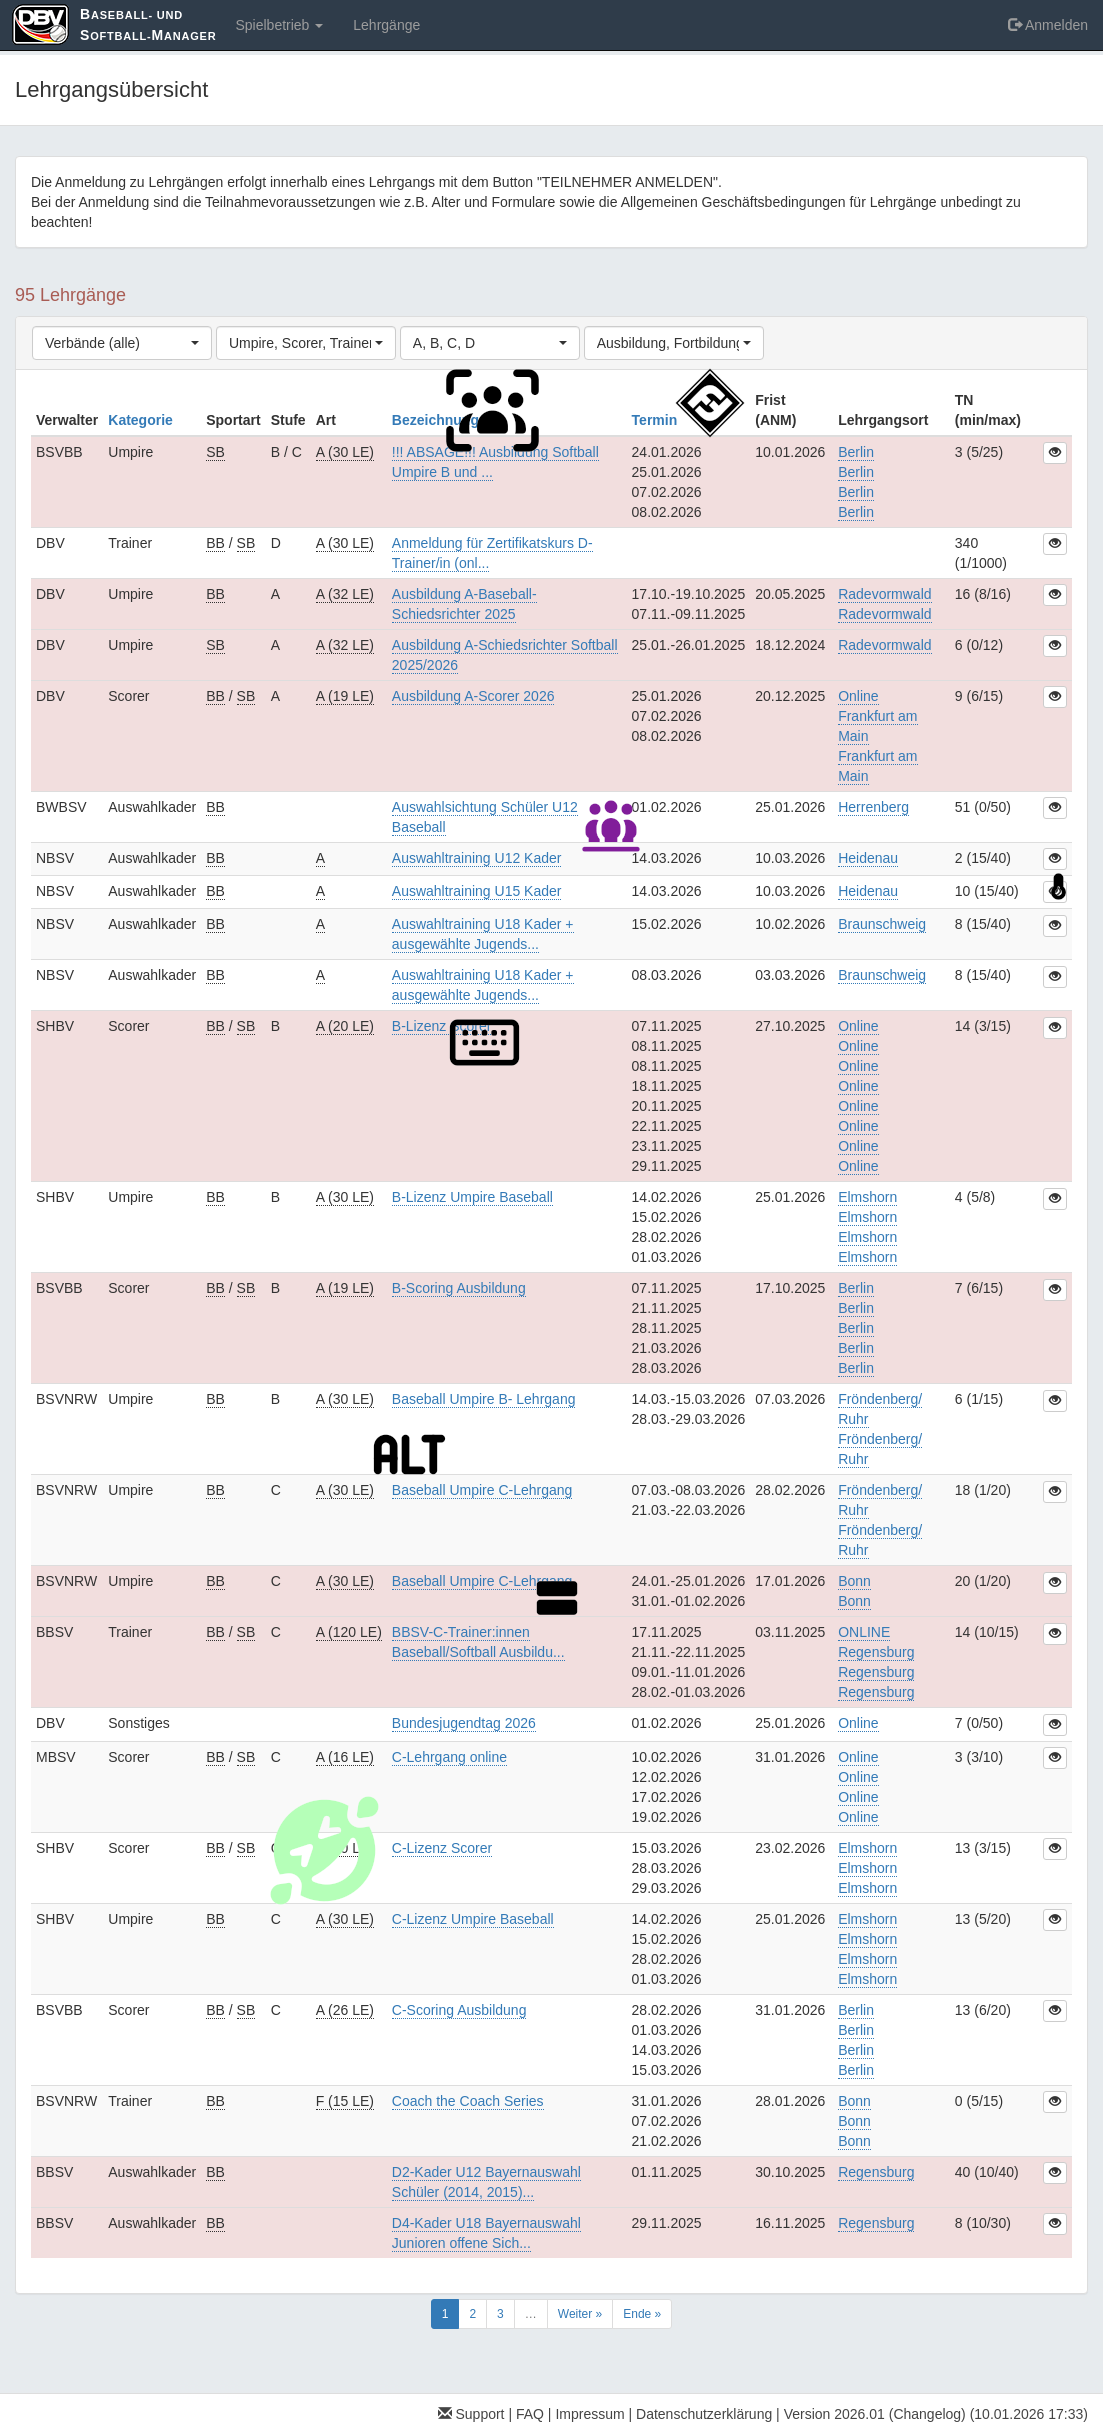  What do you see at coordinates (409, 1454) in the screenshot?
I see `keyboard alt key indicator` at bounding box center [409, 1454].